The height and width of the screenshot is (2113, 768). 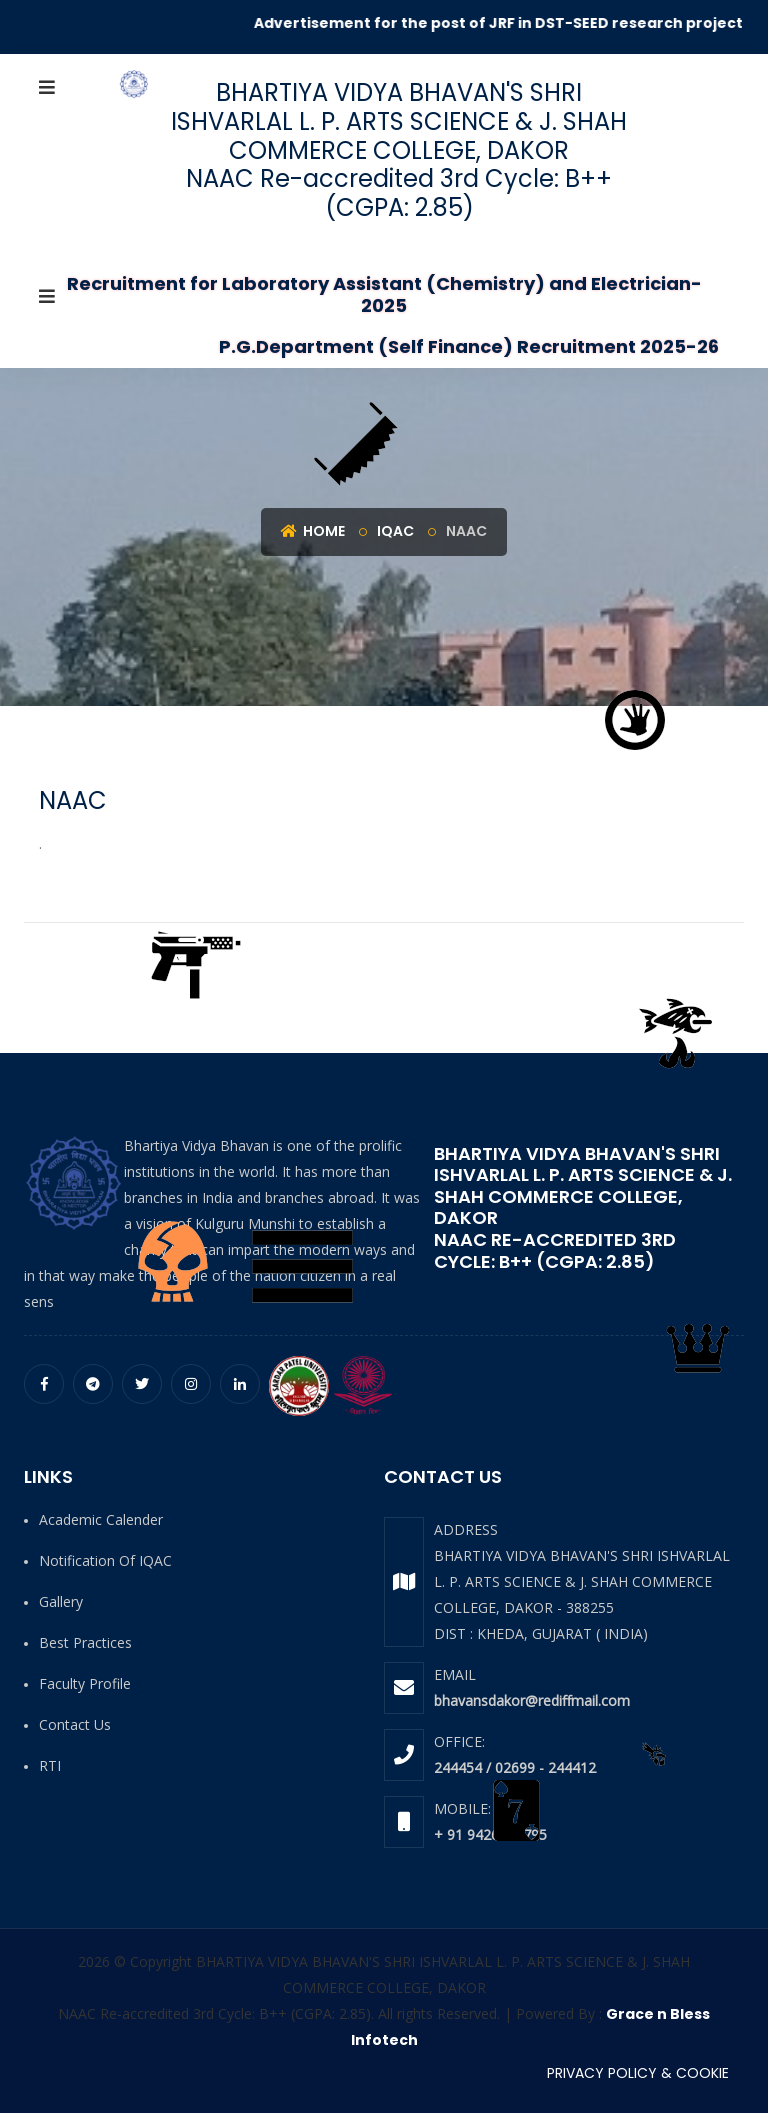 I want to click on access woodworking or crafting tools, so click(x=356, y=444).